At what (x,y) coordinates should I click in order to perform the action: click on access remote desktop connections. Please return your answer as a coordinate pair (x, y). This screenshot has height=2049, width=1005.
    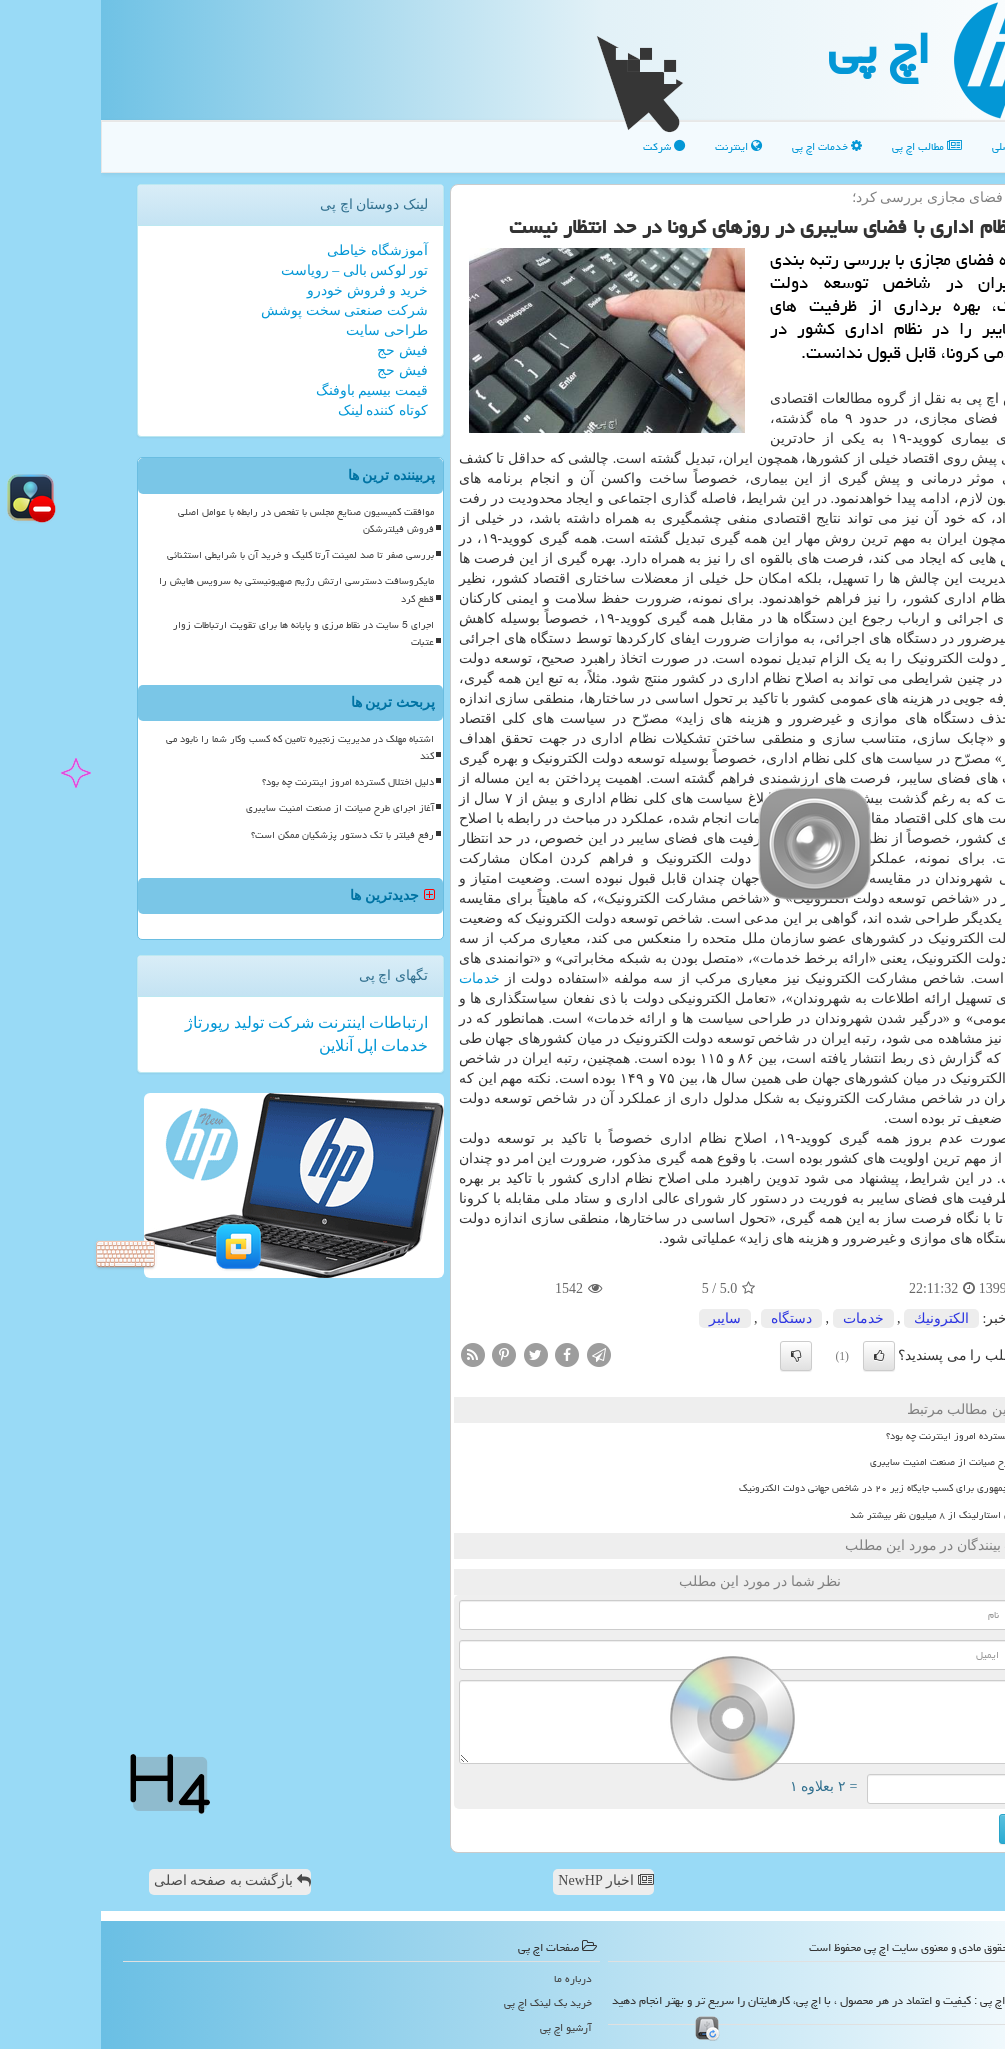
    Looking at the image, I should click on (640, 84).